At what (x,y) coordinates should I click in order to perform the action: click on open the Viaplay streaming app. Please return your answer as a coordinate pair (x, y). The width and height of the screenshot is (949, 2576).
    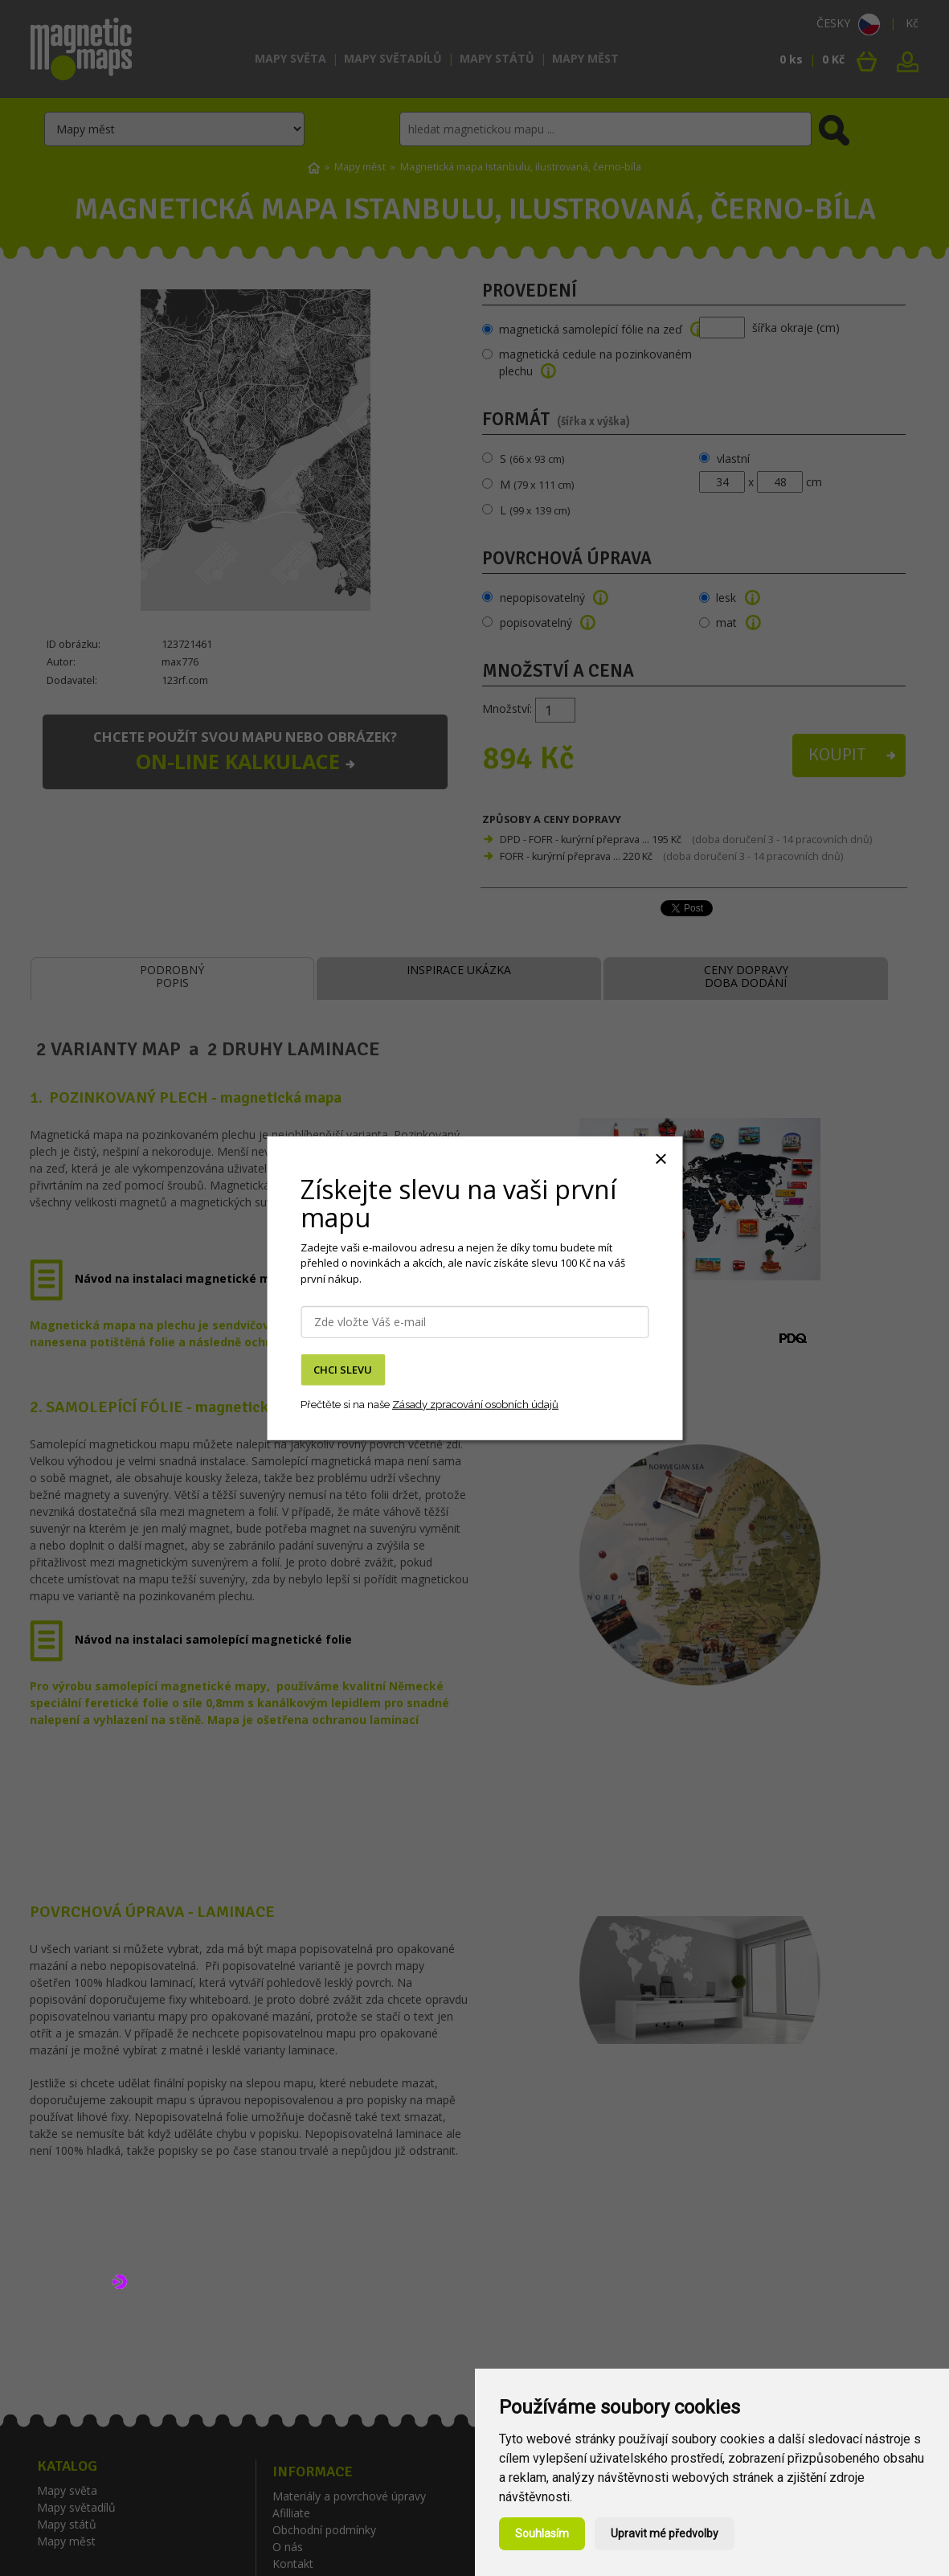
    Looking at the image, I should click on (120, 2282).